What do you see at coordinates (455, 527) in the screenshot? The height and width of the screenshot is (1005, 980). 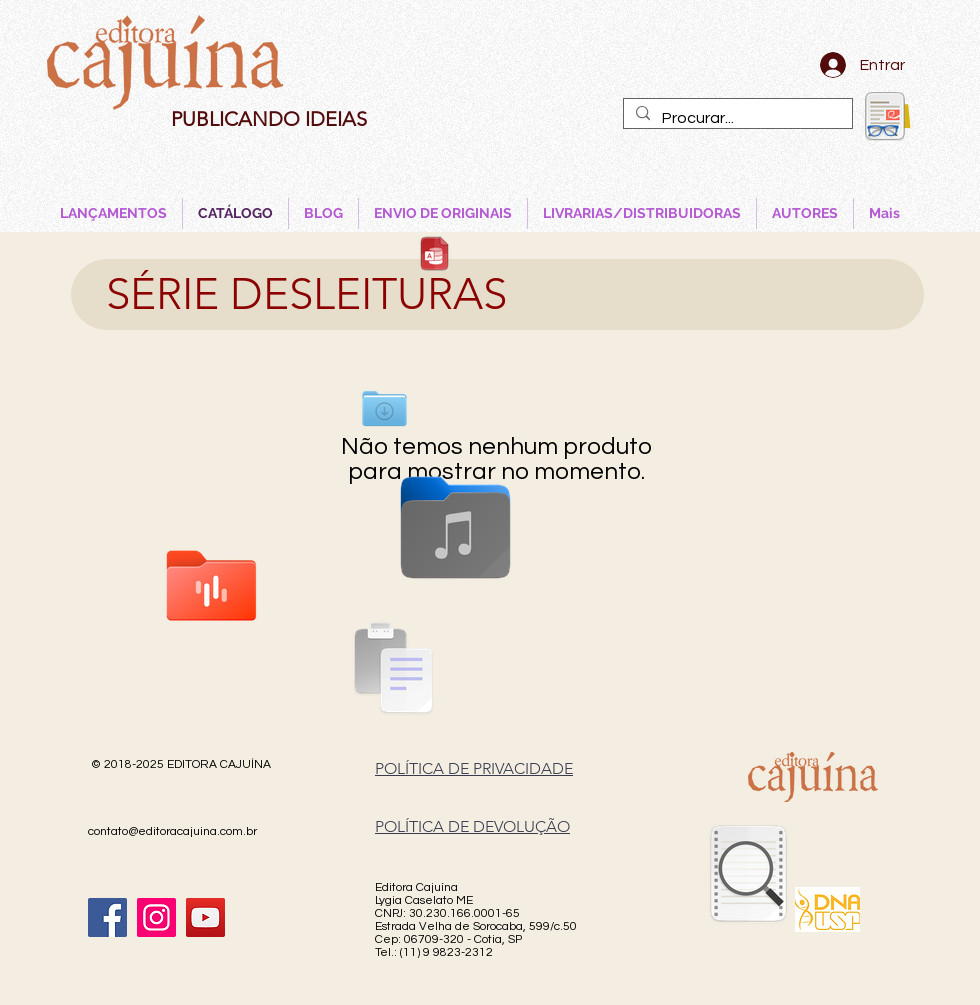 I see `open your music folder` at bounding box center [455, 527].